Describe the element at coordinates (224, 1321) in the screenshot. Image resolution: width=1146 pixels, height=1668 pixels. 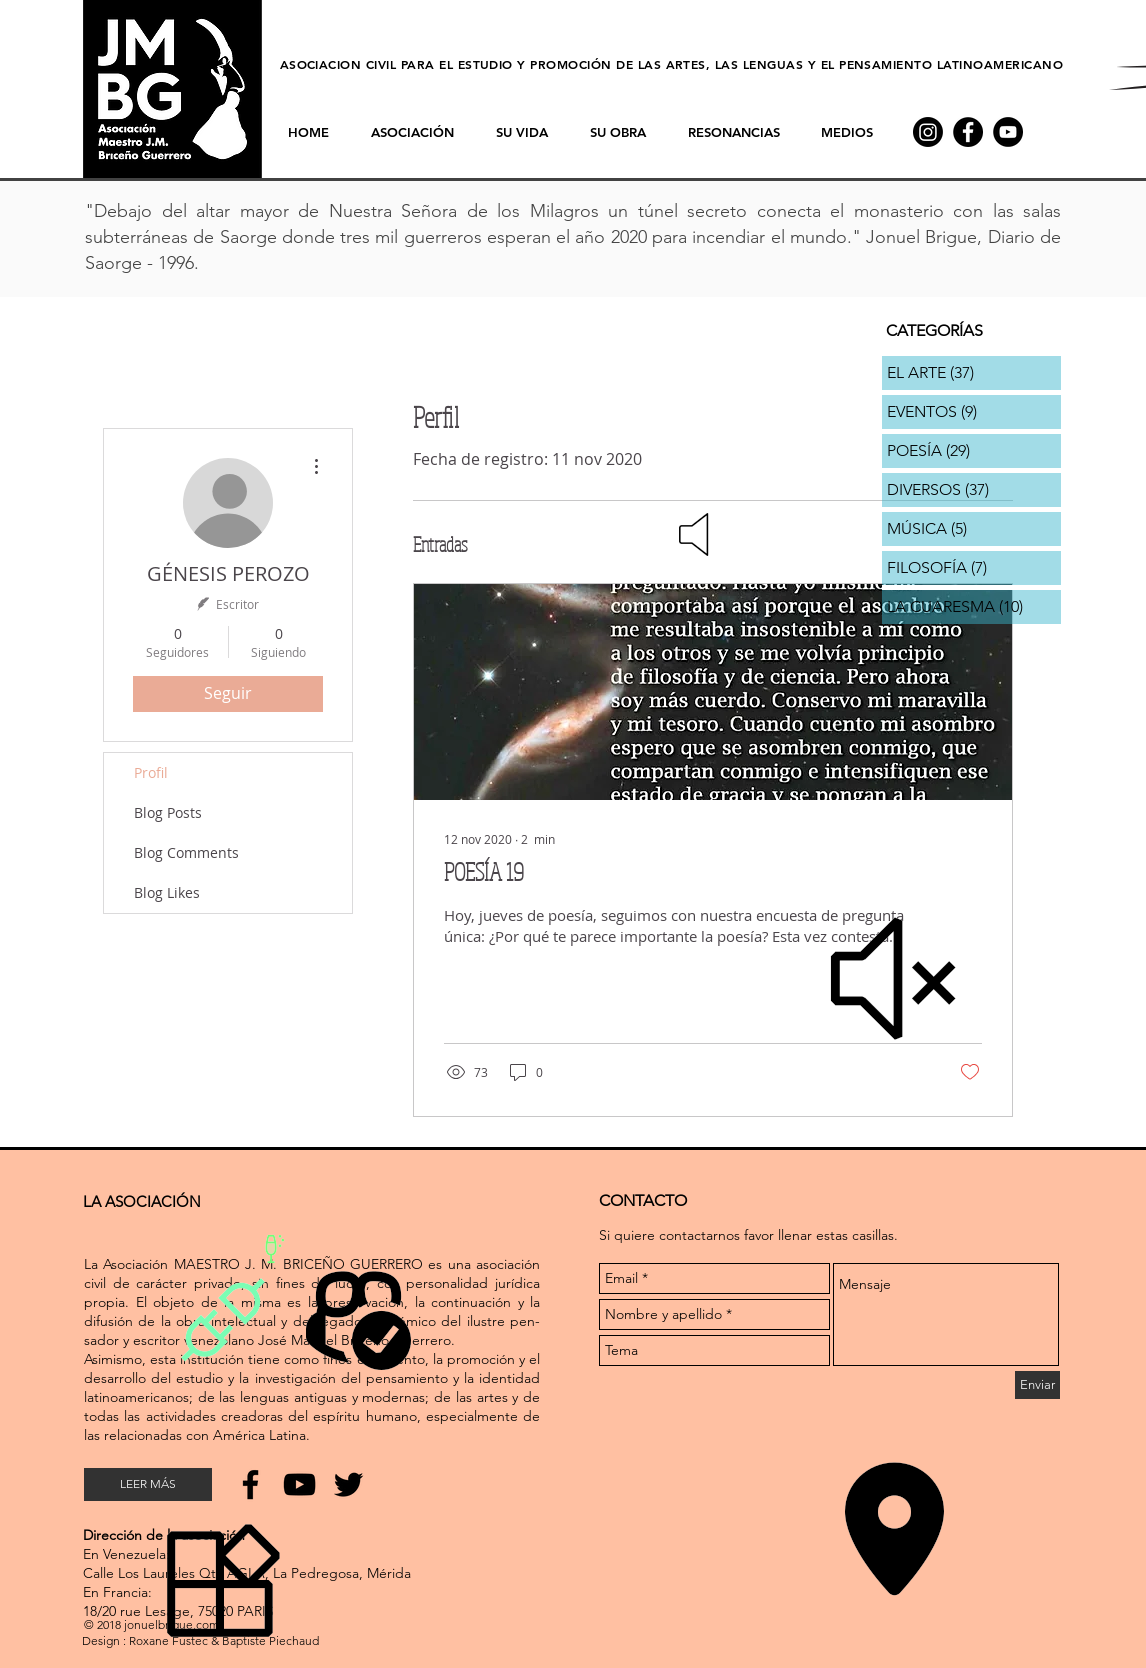
I see `disconnect from debug session` at that location.